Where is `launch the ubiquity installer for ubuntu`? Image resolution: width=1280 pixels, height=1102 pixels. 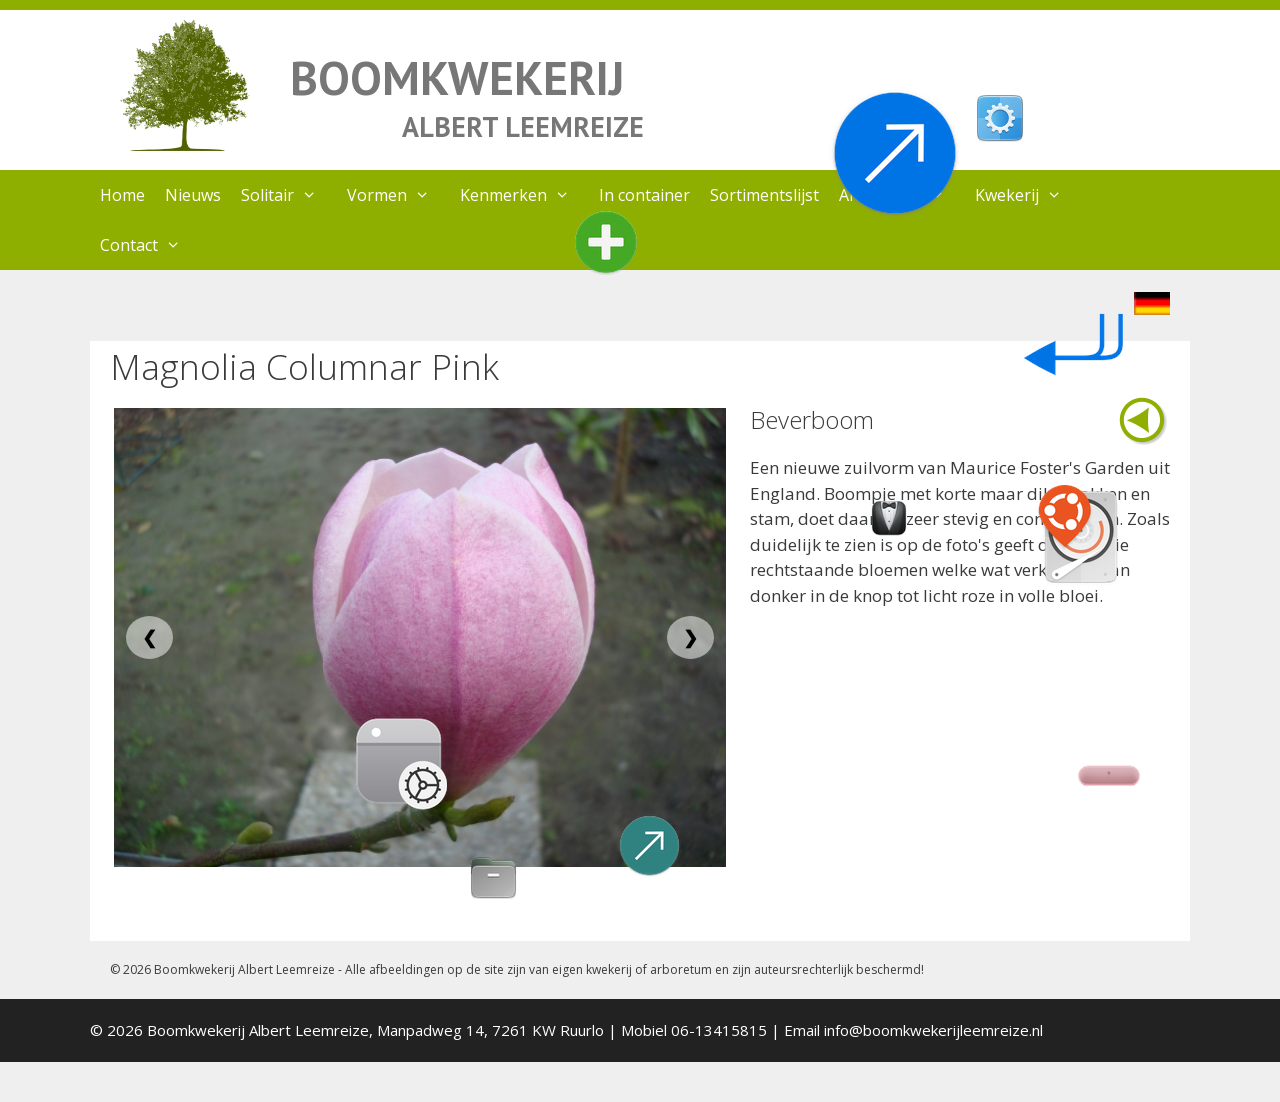 launch the ubiquity installer for ubuntu is located at coordinates (1081, 537).